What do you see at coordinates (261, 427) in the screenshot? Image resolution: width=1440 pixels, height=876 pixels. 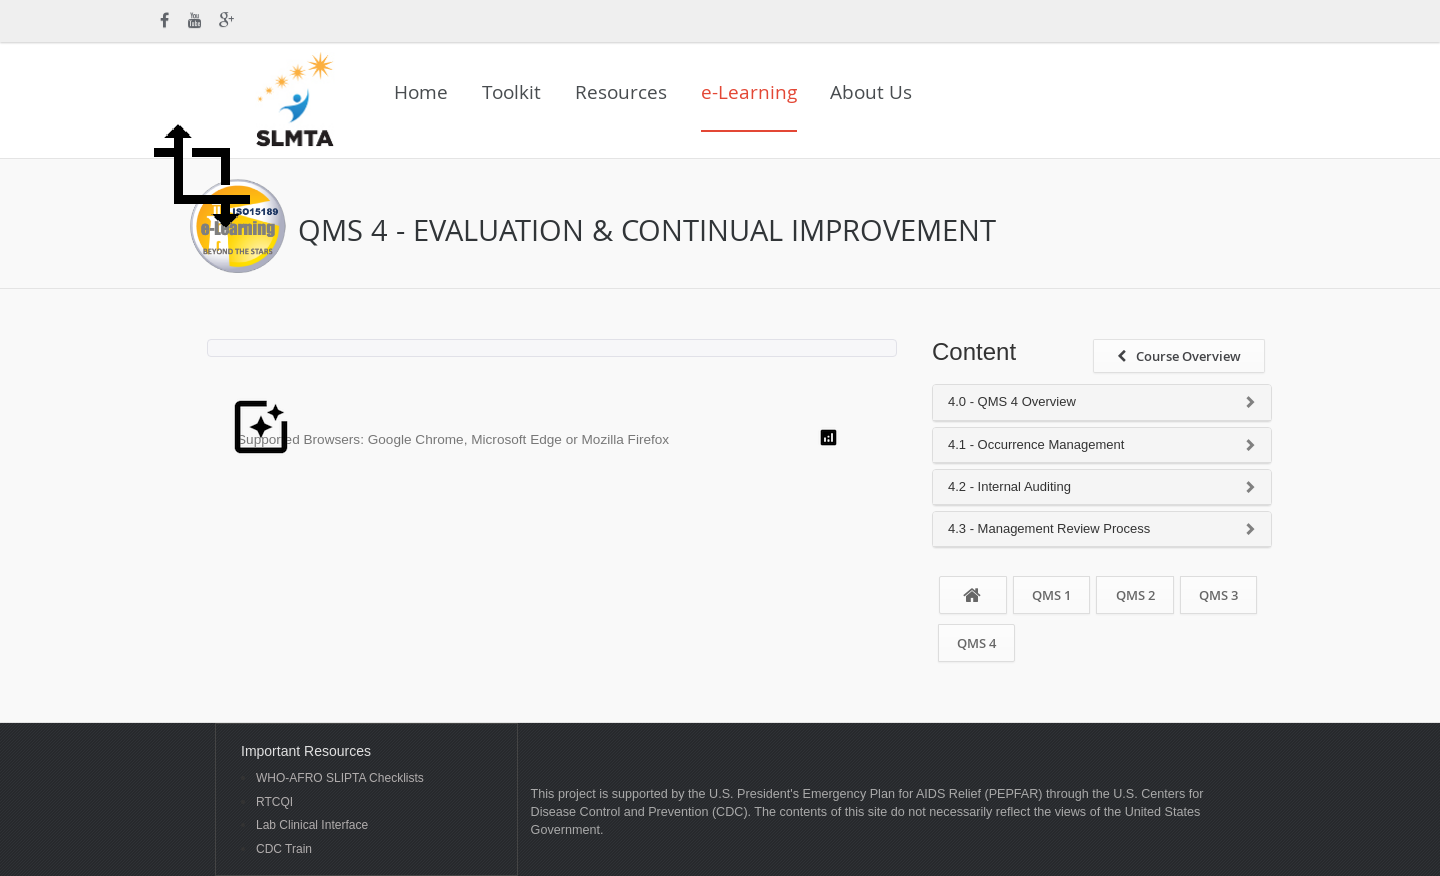 I see `apply a filter or effect to a photo` at bounding box center [261, 427].